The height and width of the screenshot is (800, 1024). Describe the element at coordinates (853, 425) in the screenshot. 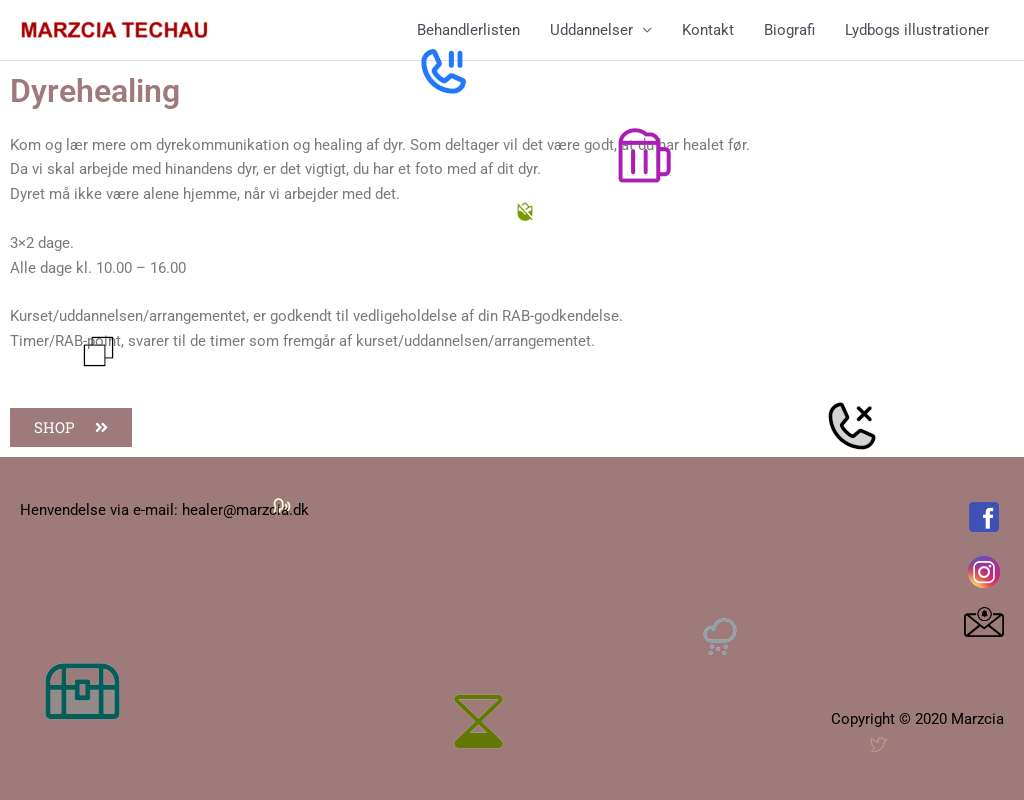

I see `end or decline a phone call` at that location.